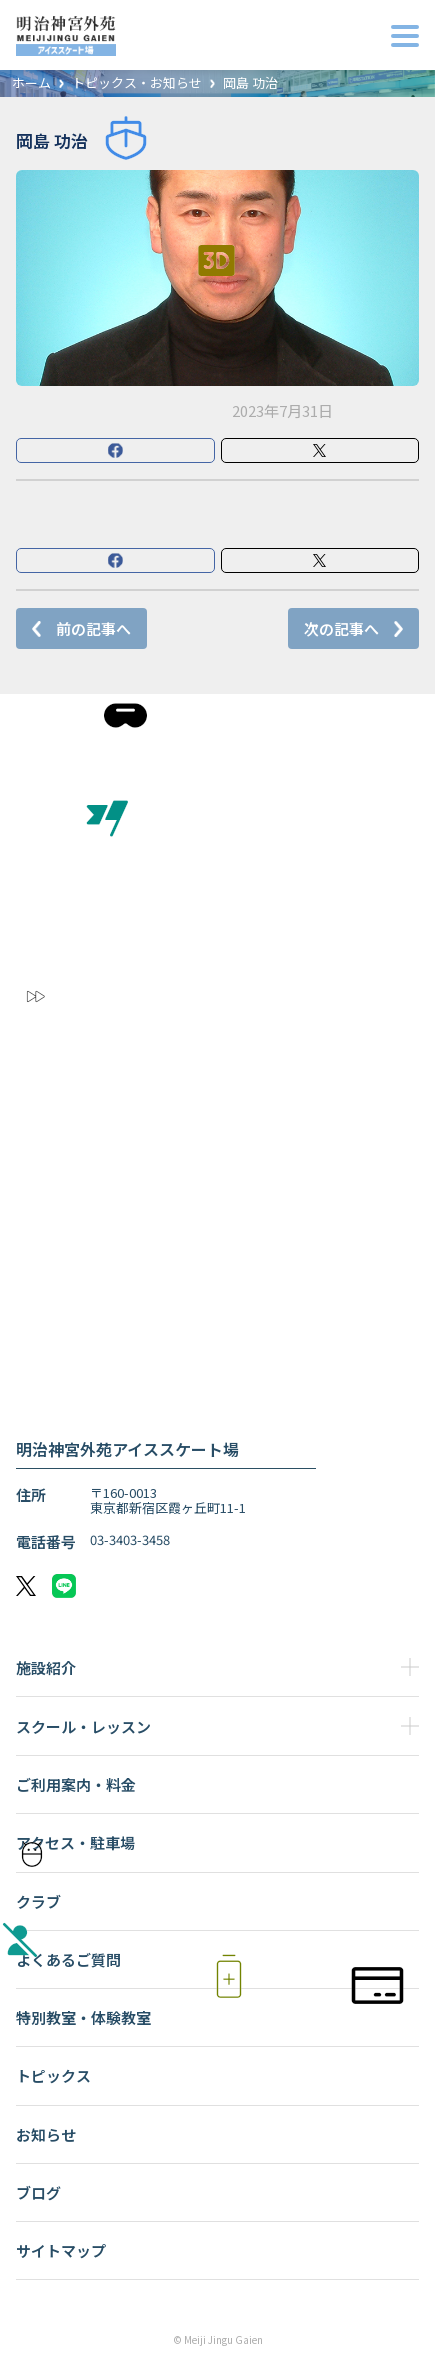 Image resolution: width=435 pixels, height=2380 pixels. What do you see at coordinates (125, 715) in the screenshot?
I see `access virtual reality or AR settings` at bounding box center [125, 715].